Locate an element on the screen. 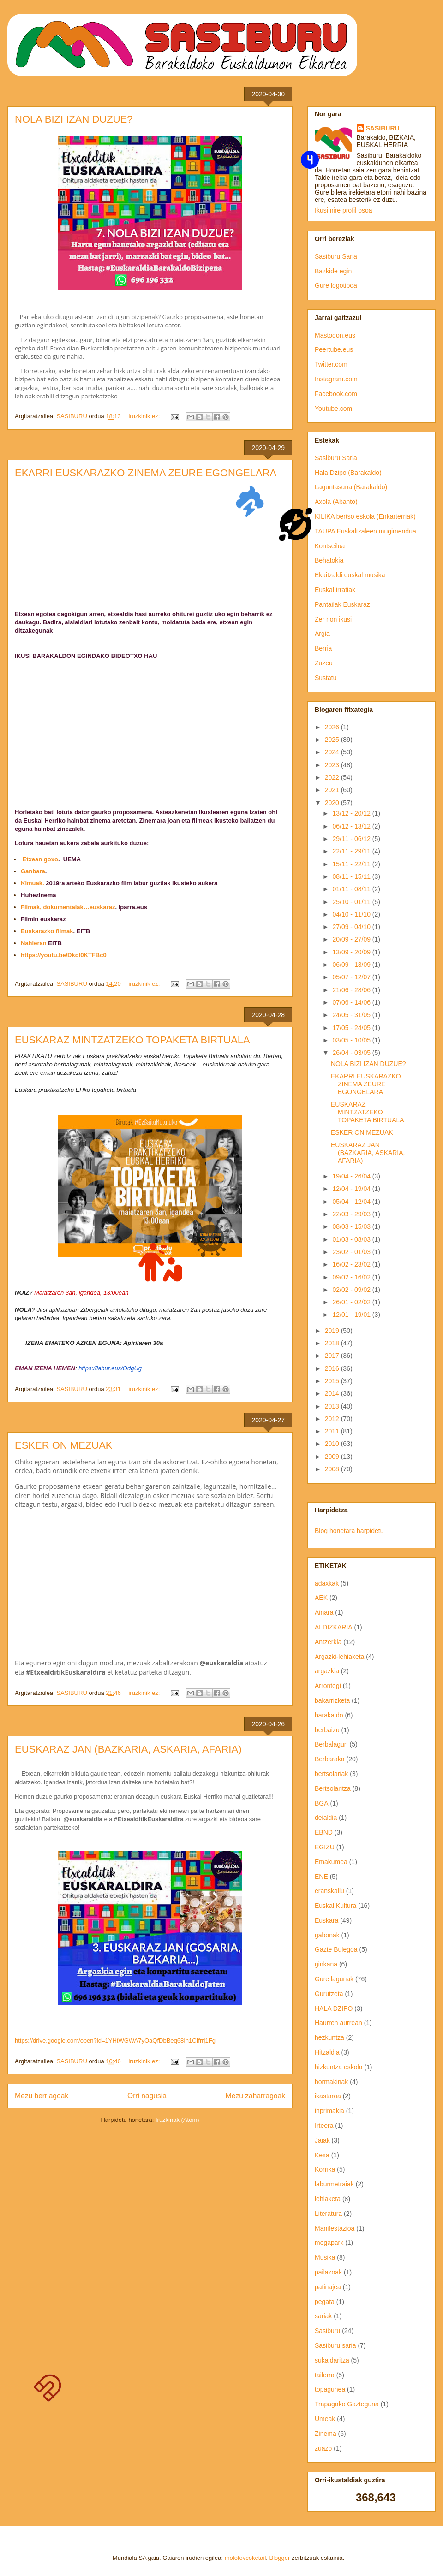  report harassment or bullying behavior is located at coordinates (160, 1262).